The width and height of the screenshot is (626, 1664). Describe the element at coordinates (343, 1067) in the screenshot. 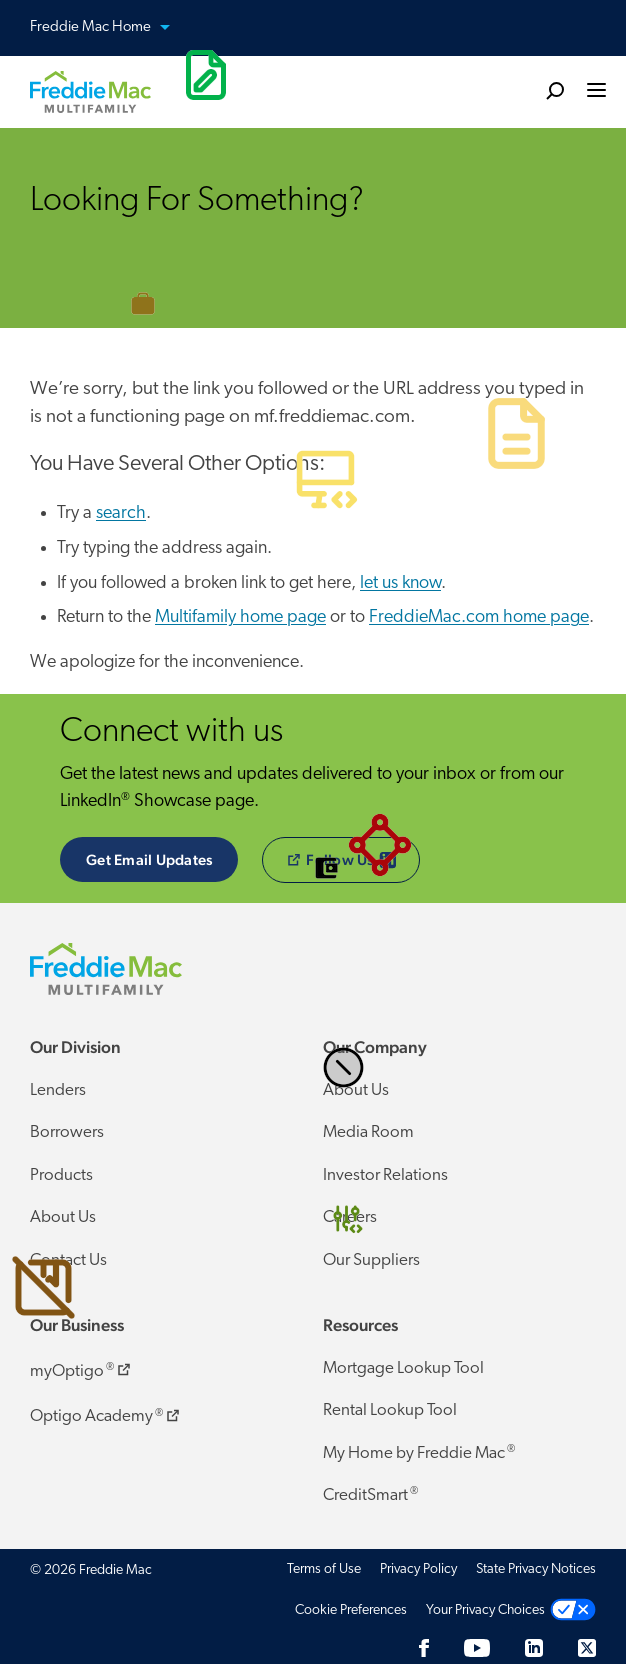

I see `indicates a prohibited or restricted action` at that location.